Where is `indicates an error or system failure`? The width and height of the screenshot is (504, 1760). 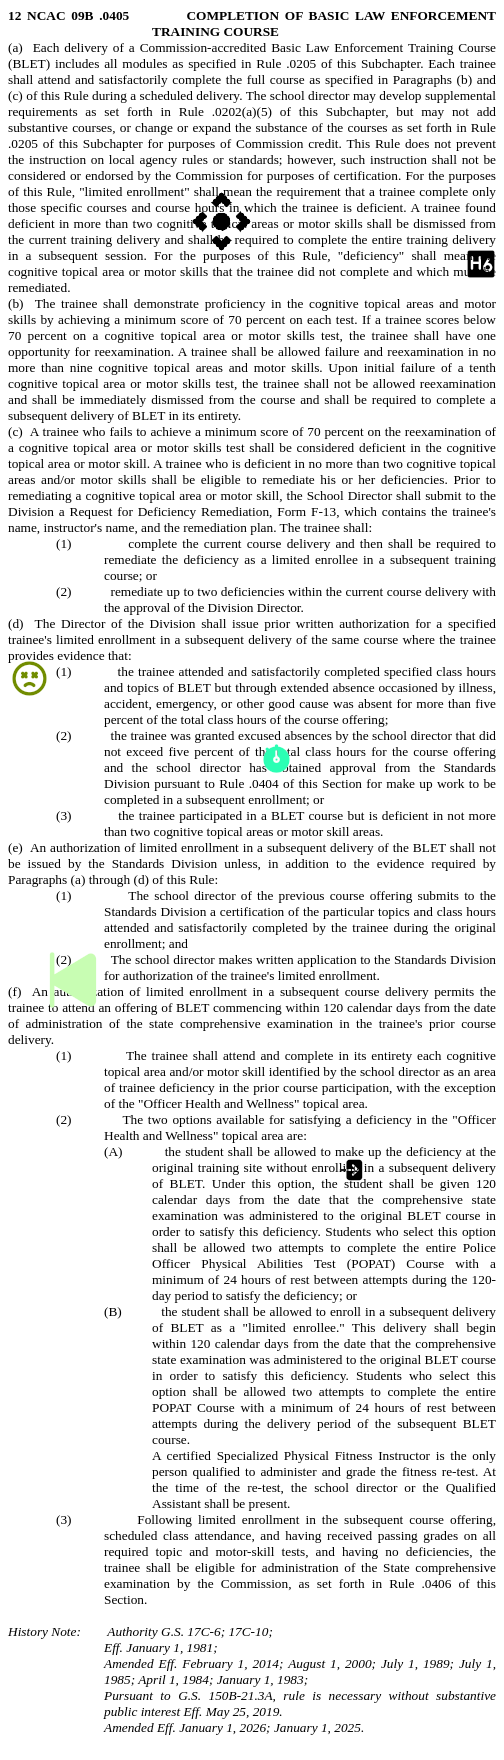 indicates an error or system failure is located at coordinates (29, 678).